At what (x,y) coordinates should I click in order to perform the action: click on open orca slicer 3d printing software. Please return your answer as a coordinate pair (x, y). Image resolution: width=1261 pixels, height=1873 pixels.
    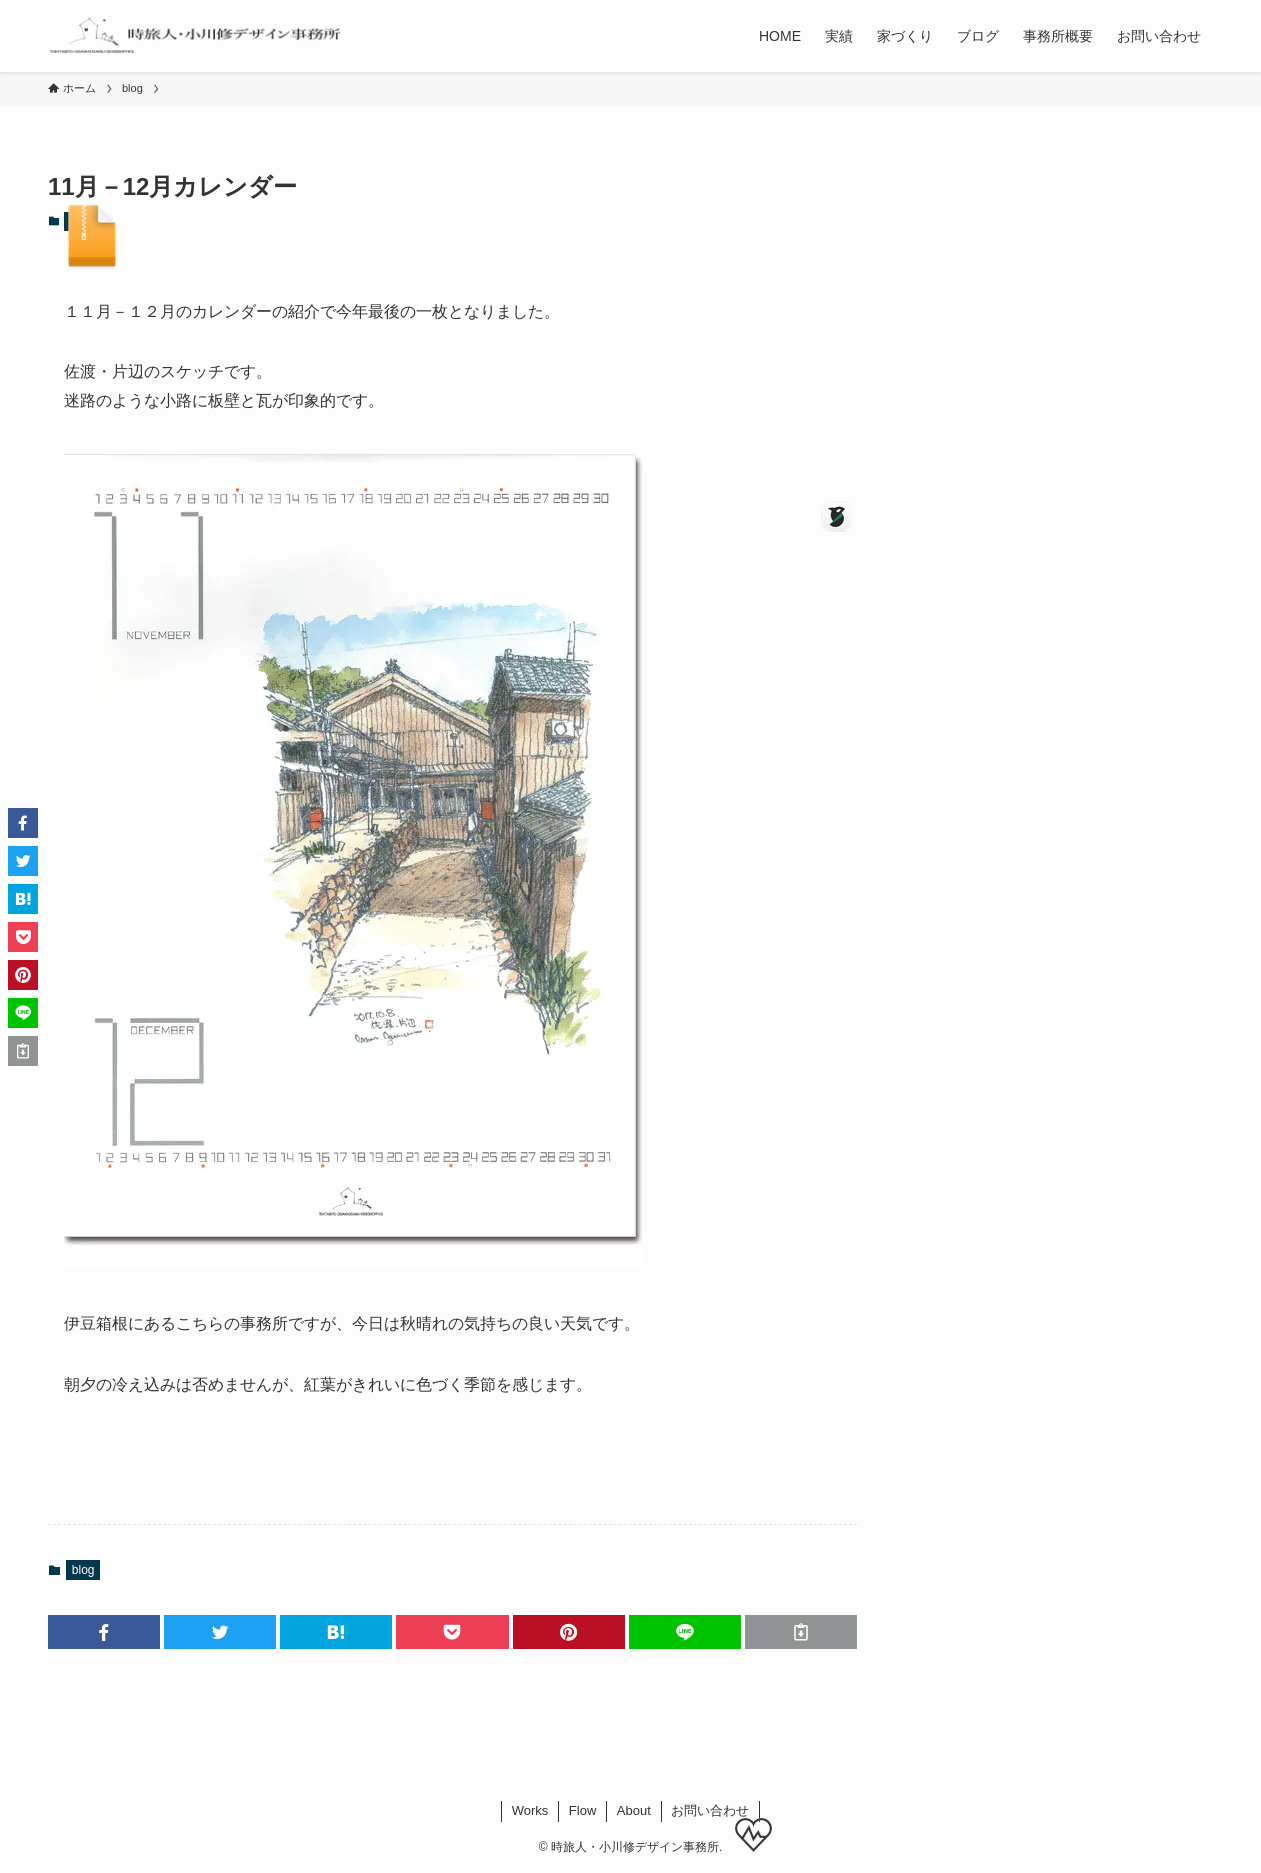
    Looking at the image, I should click on (836, 516).